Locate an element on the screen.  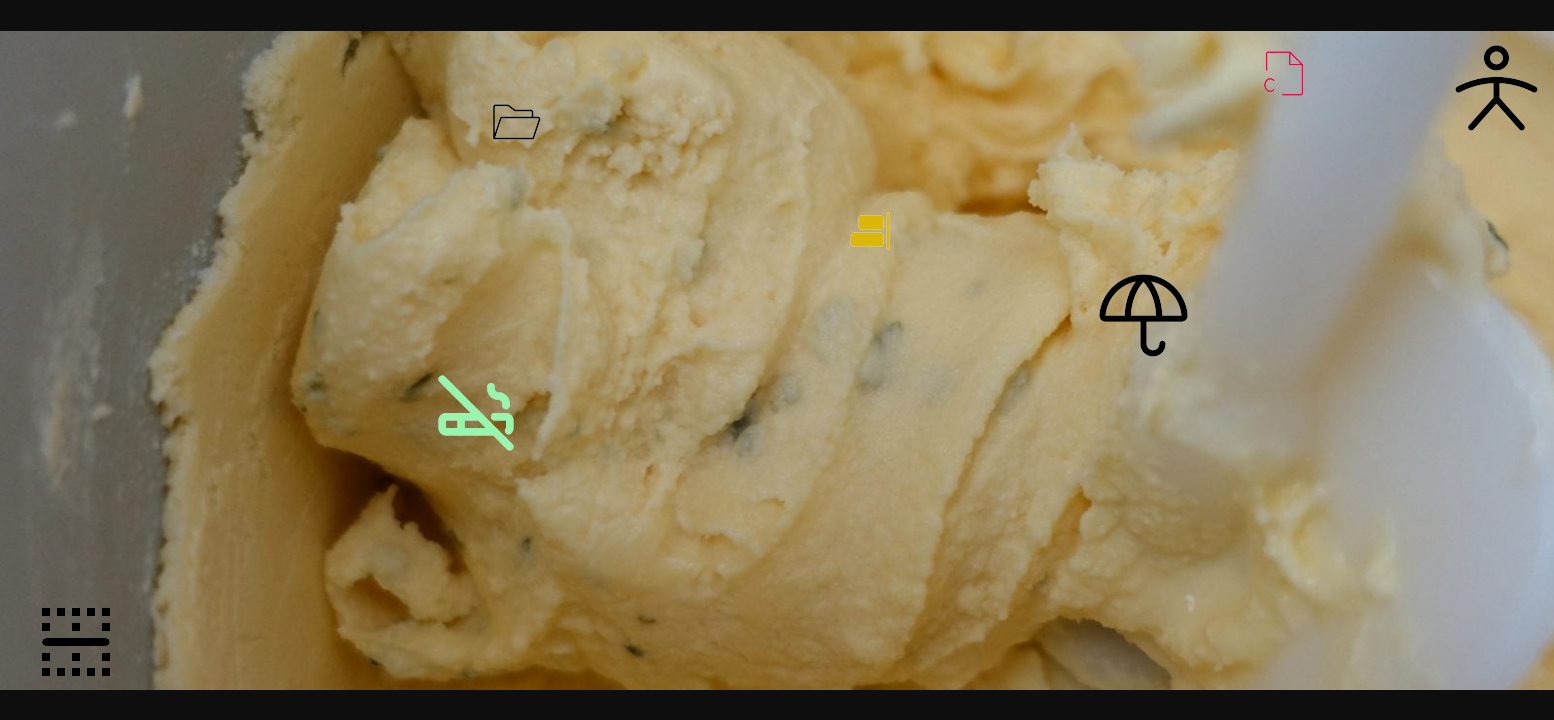
view user profile is located at coordinates (1496, 89).